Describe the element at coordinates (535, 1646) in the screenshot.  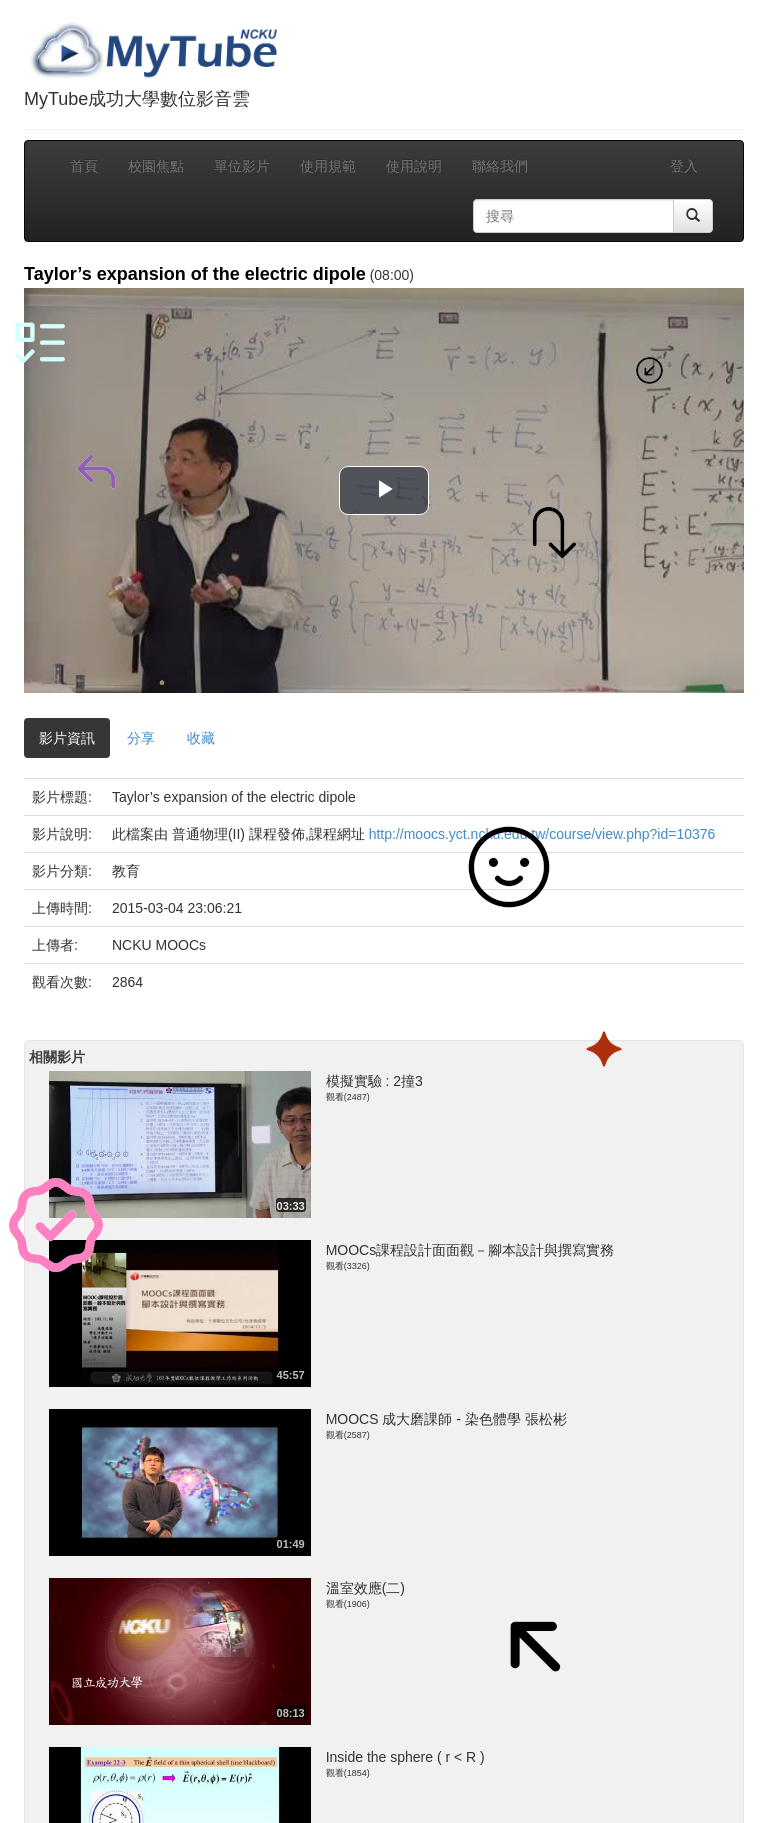
I see `navigate back to previous screen` at that location.